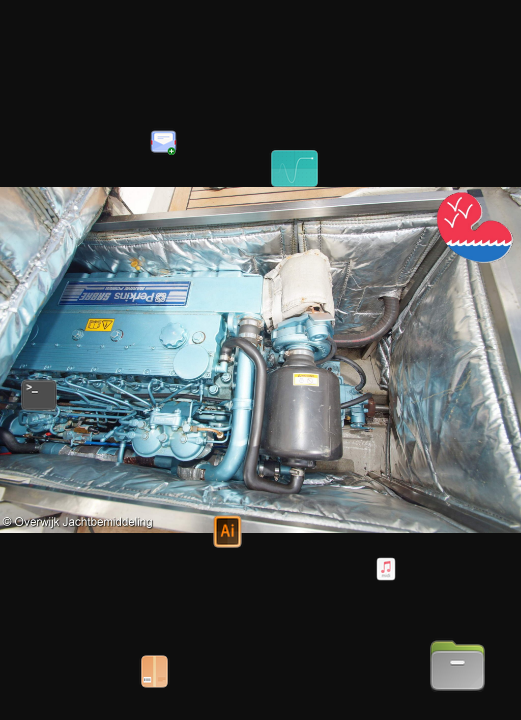 The height and width of the screenshot is (720, 521). Describe the element at coordinates (386, 569) in the screenshot. I see `a midi audio file` at that location.